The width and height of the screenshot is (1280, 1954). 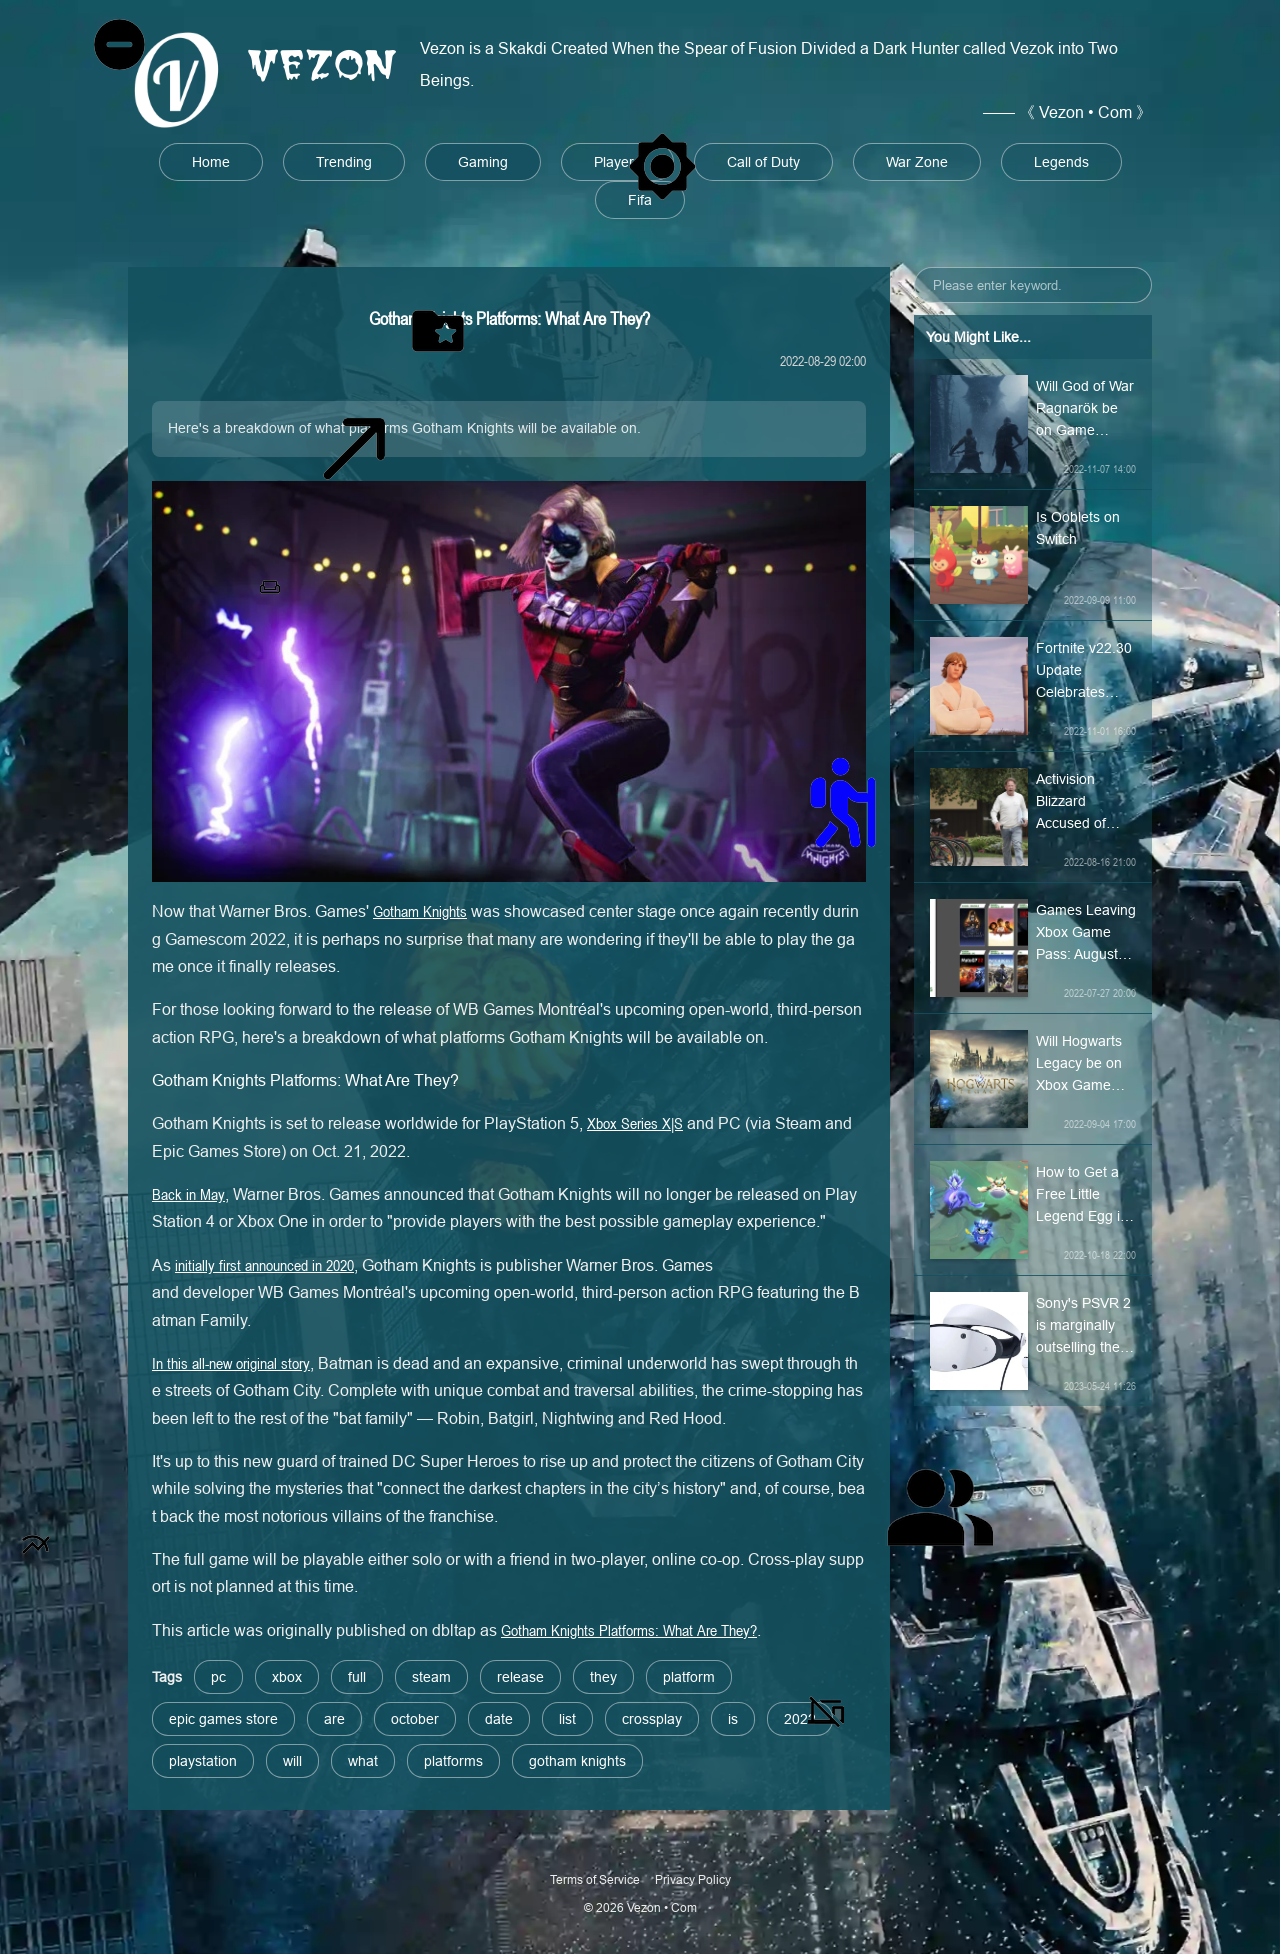 I want to click on remove an item from a list, so click(x=119, y=44).